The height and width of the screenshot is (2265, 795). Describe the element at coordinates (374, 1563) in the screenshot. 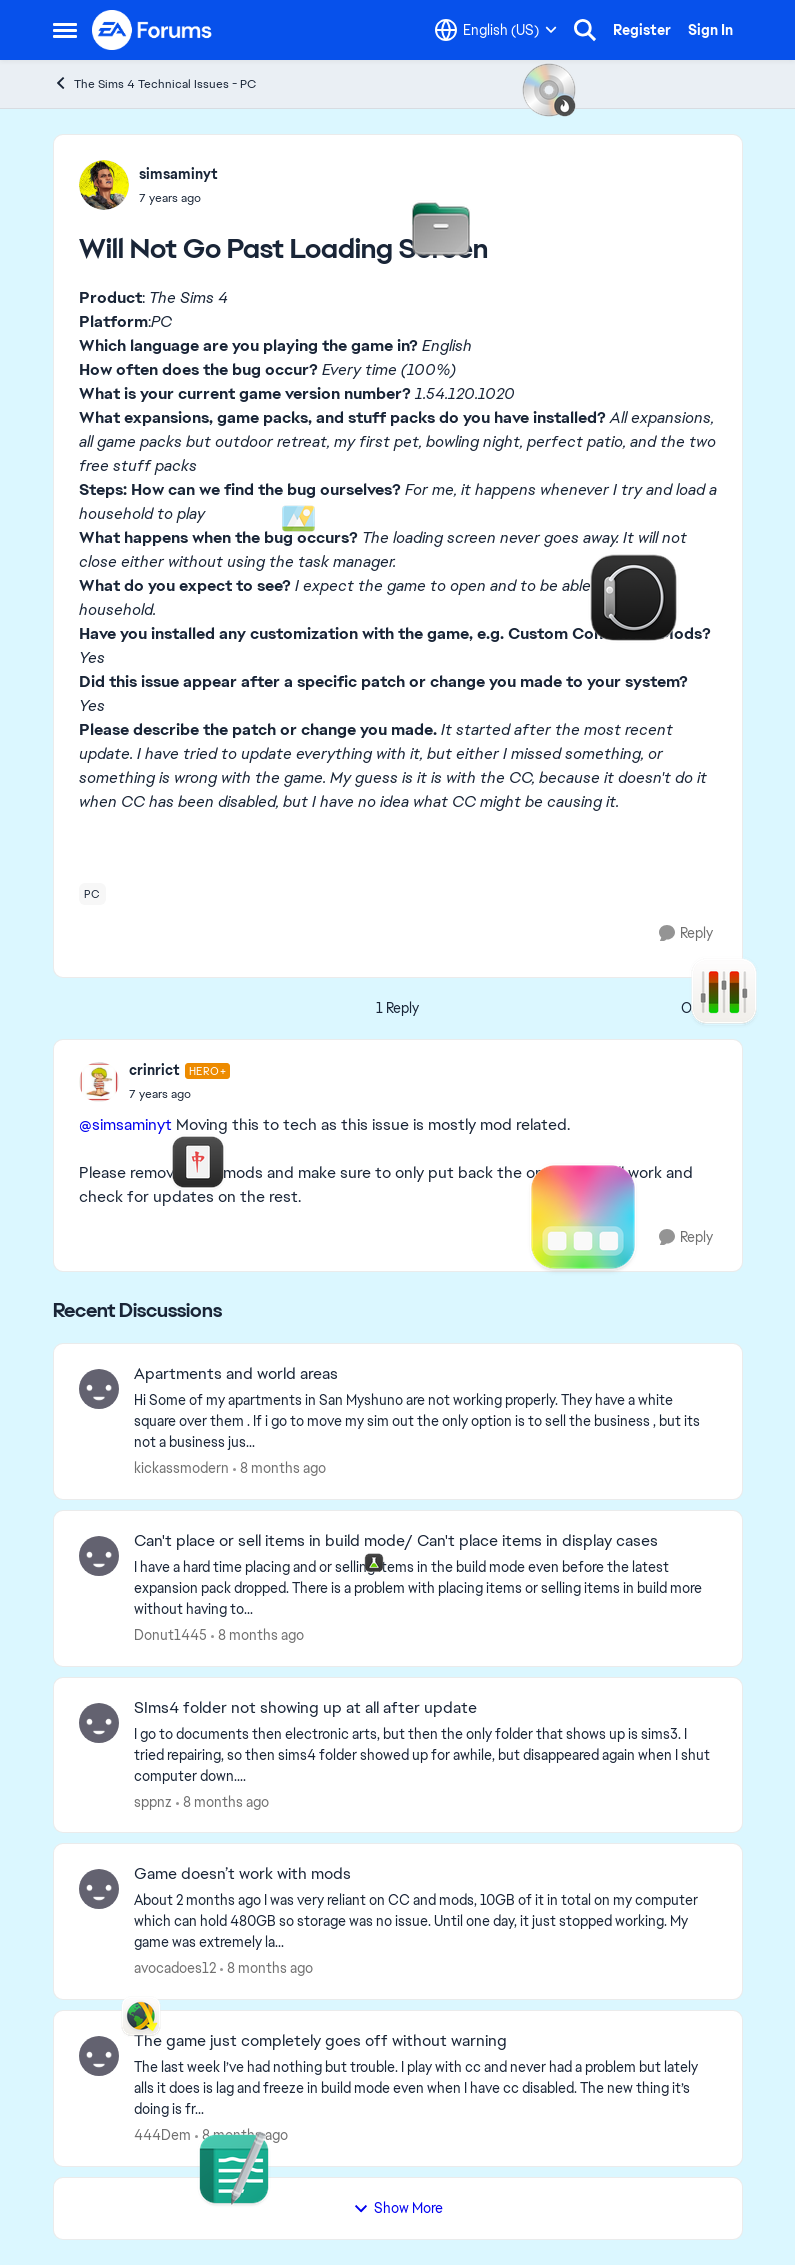

I see `open science or chemistry-related applications` at that location.